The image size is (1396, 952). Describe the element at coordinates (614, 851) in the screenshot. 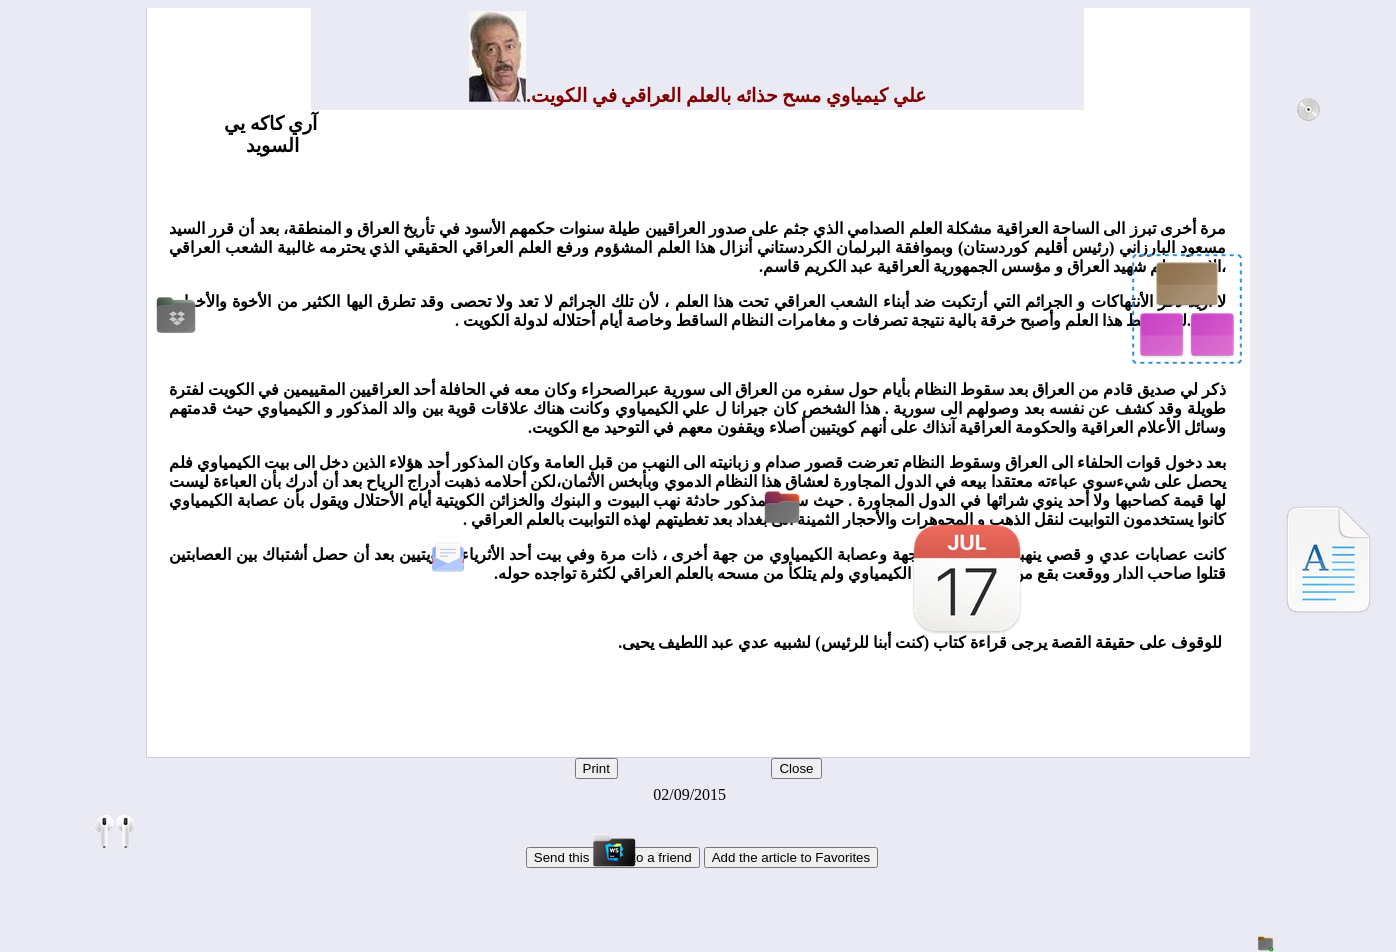

I see `open webstorm project folder` at that location.